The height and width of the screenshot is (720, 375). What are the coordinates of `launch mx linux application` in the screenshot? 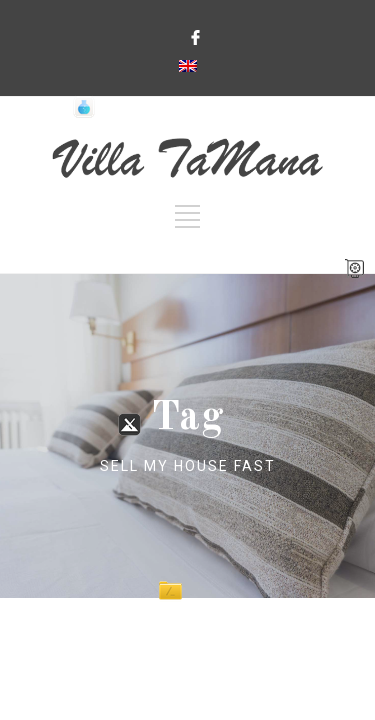 It's located at (129, 424).